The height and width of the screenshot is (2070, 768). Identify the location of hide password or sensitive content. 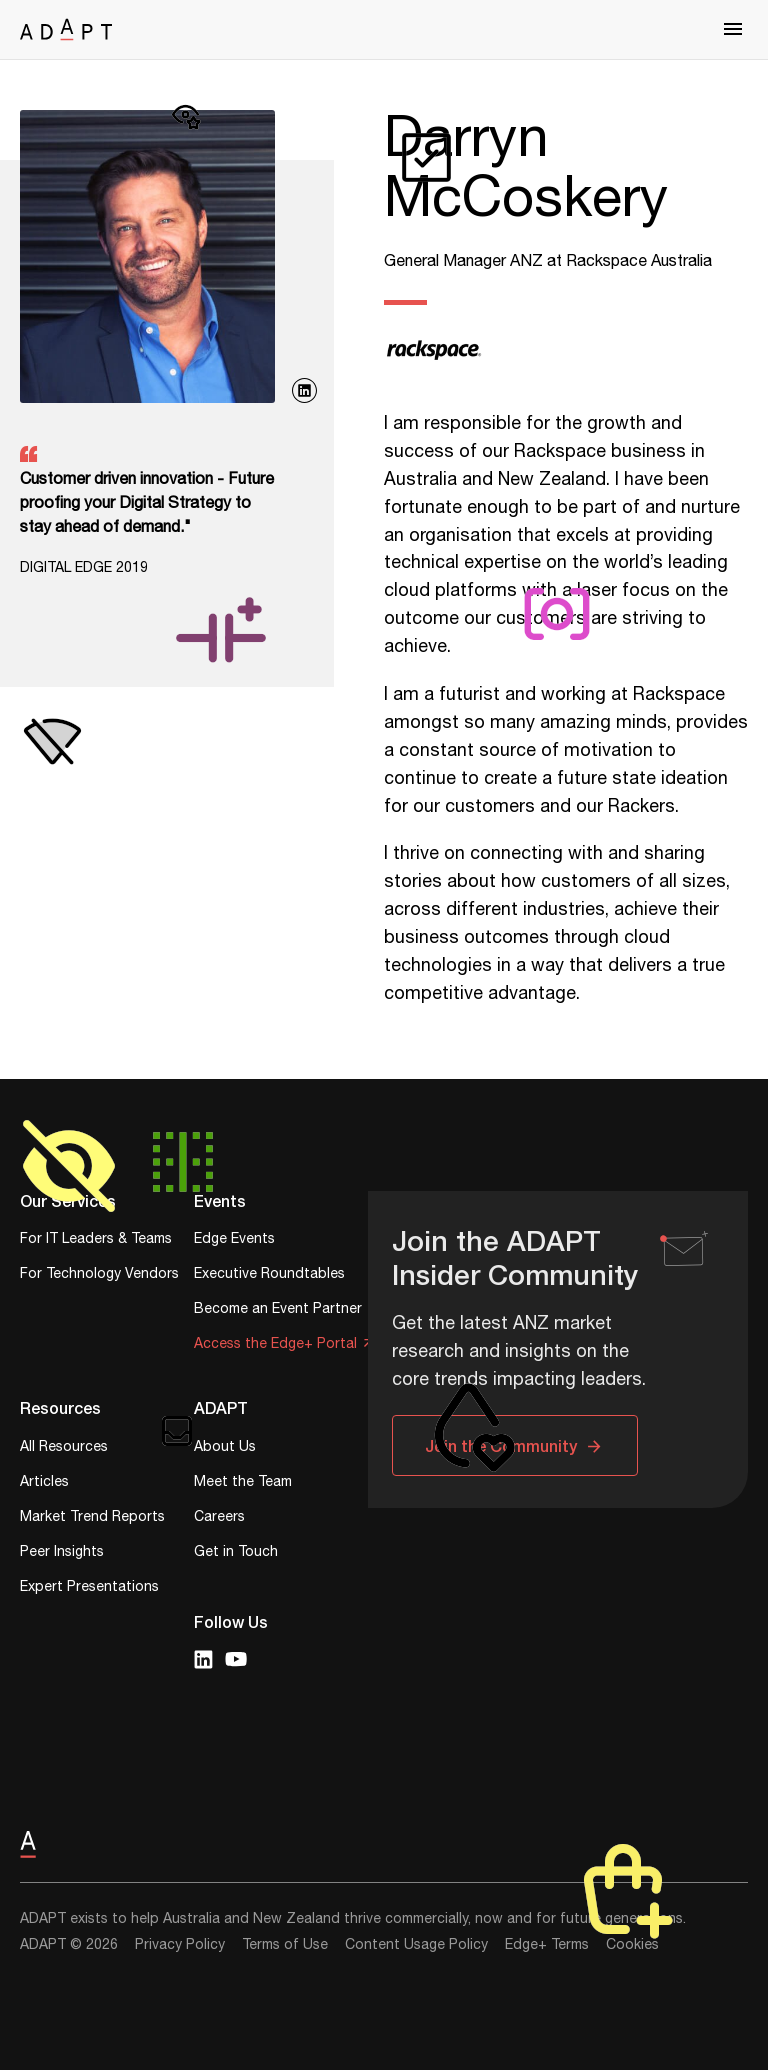
(69, 1166).